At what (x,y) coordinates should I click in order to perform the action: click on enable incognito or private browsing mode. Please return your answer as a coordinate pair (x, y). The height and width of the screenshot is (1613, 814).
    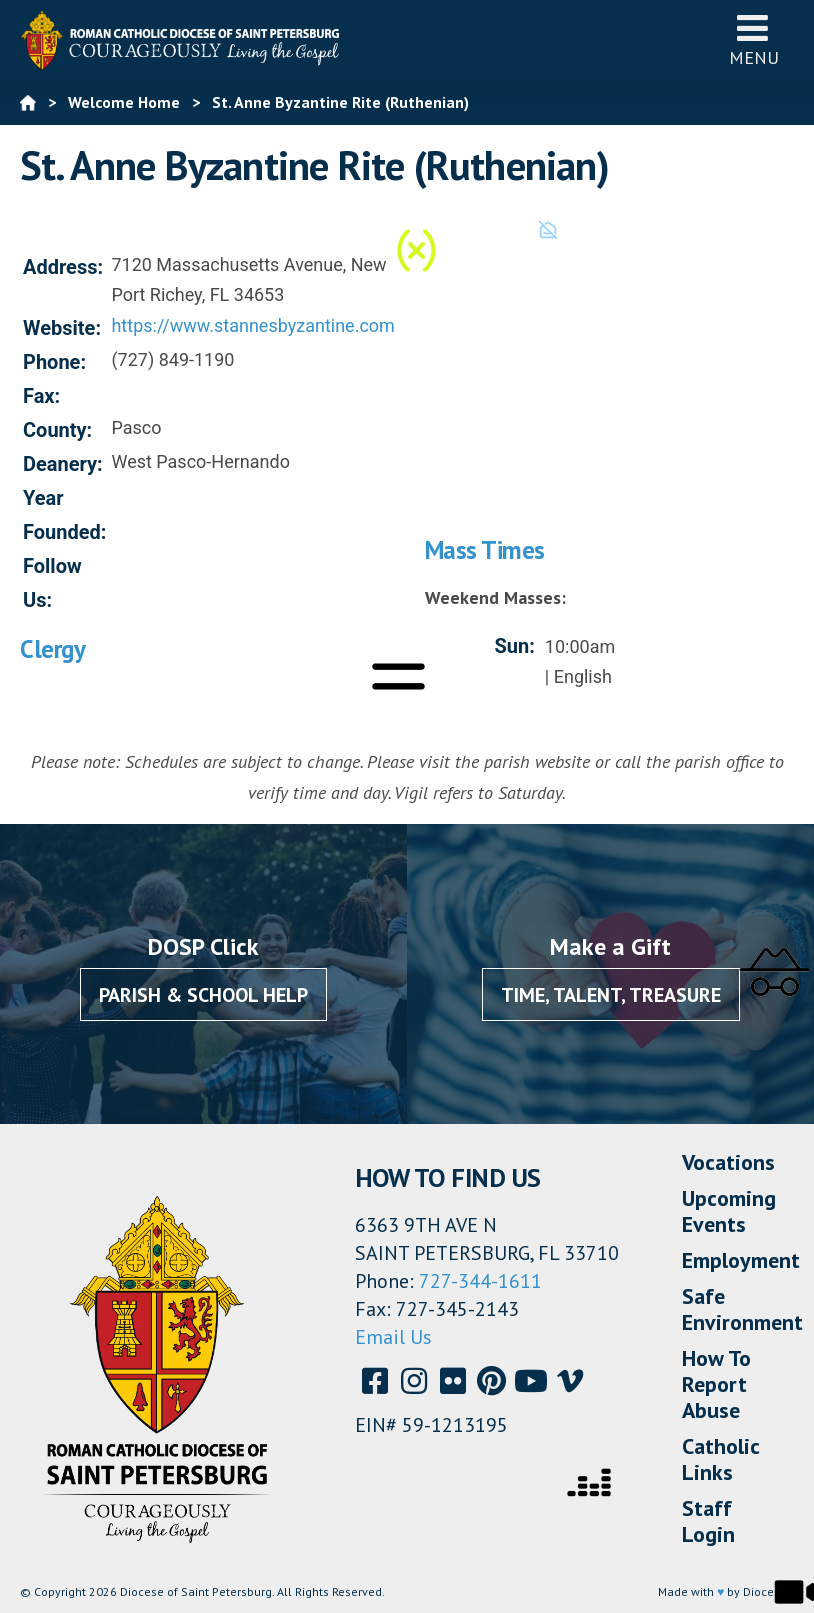
    Looking at the image, I should click on (775, 972).